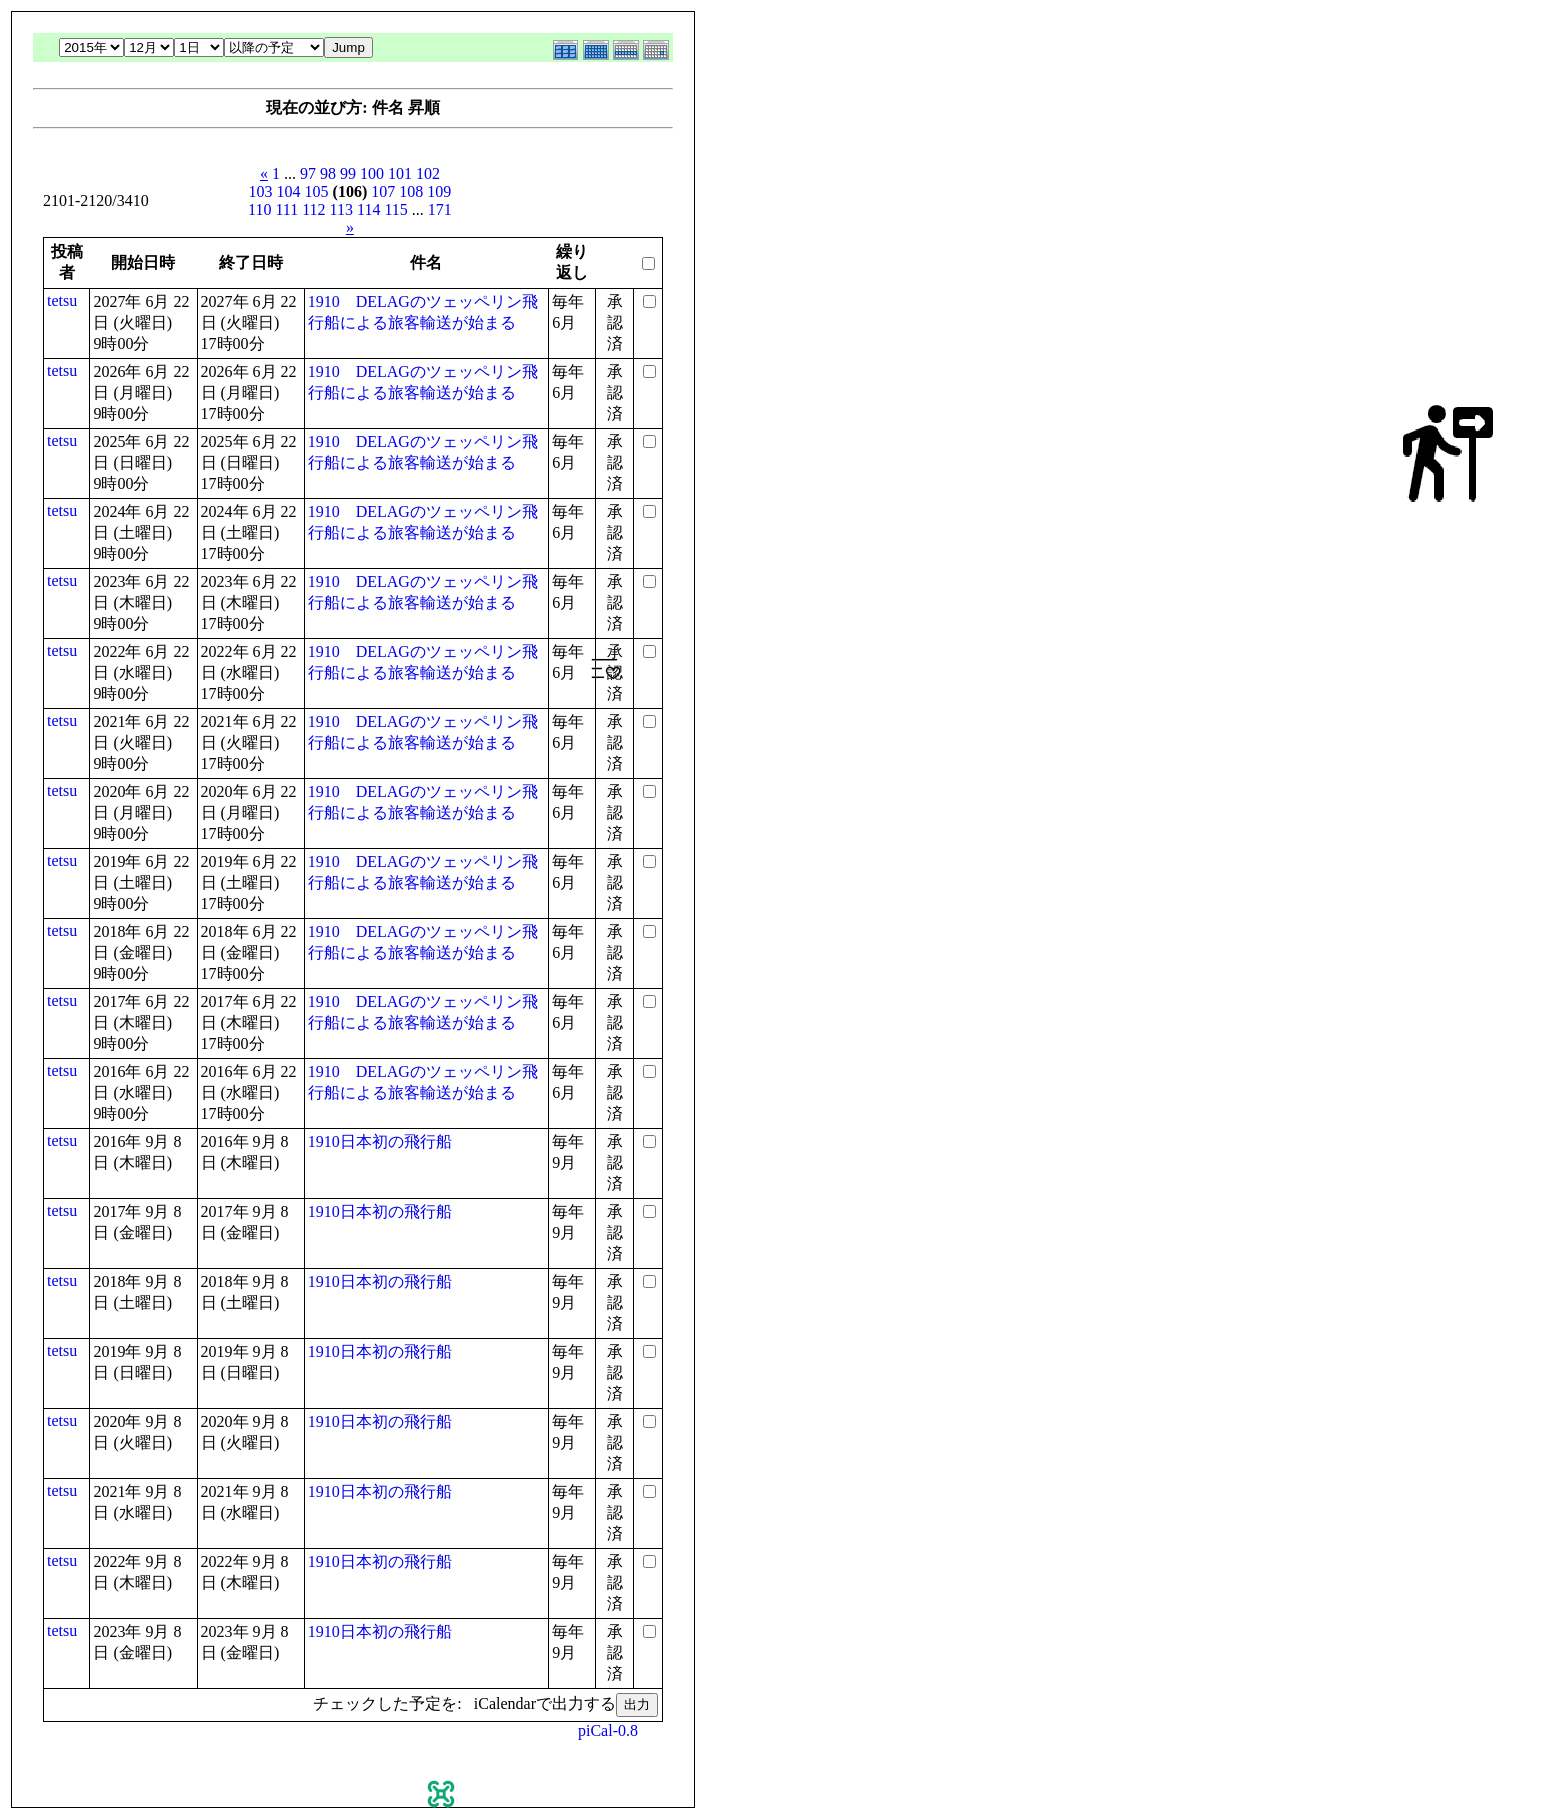 This screenshot has width=1568, height=1819. Describe the element at coordinates (441, 1794) in the screenshot. I see `access drone controls` at that location.